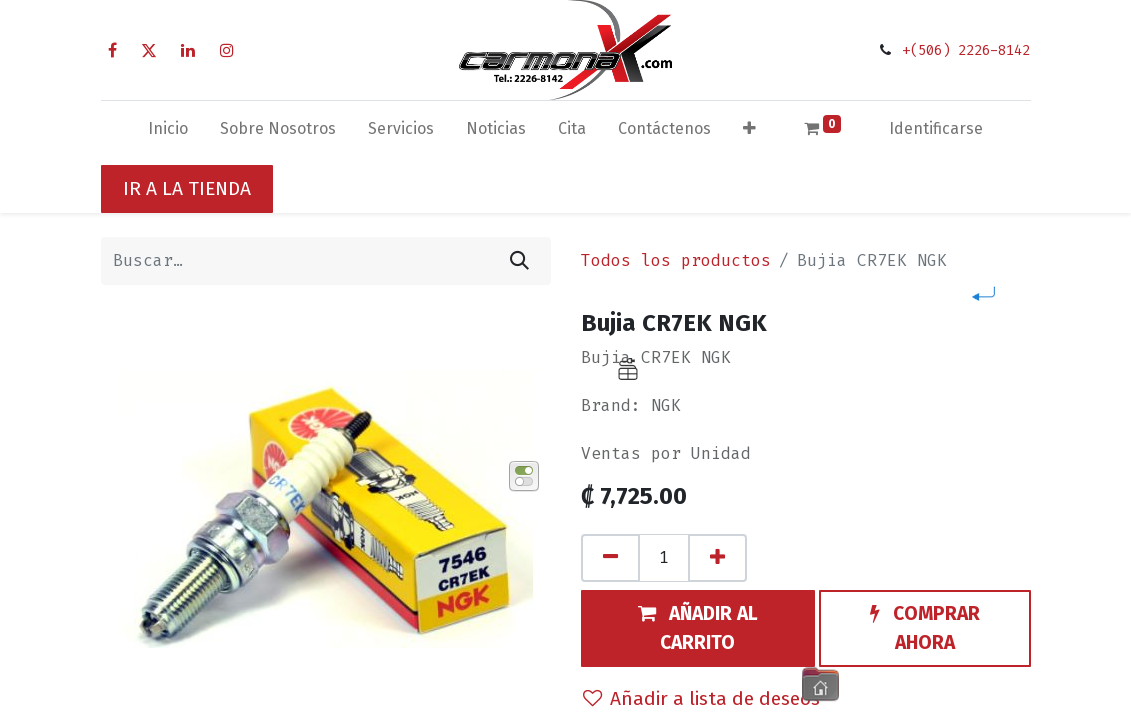 The image size is (1131, 720). What do you see at coordinates (524, 476) in the screenshot?
I see `open desktop preferences or settings` at bounding box center [524, 476].